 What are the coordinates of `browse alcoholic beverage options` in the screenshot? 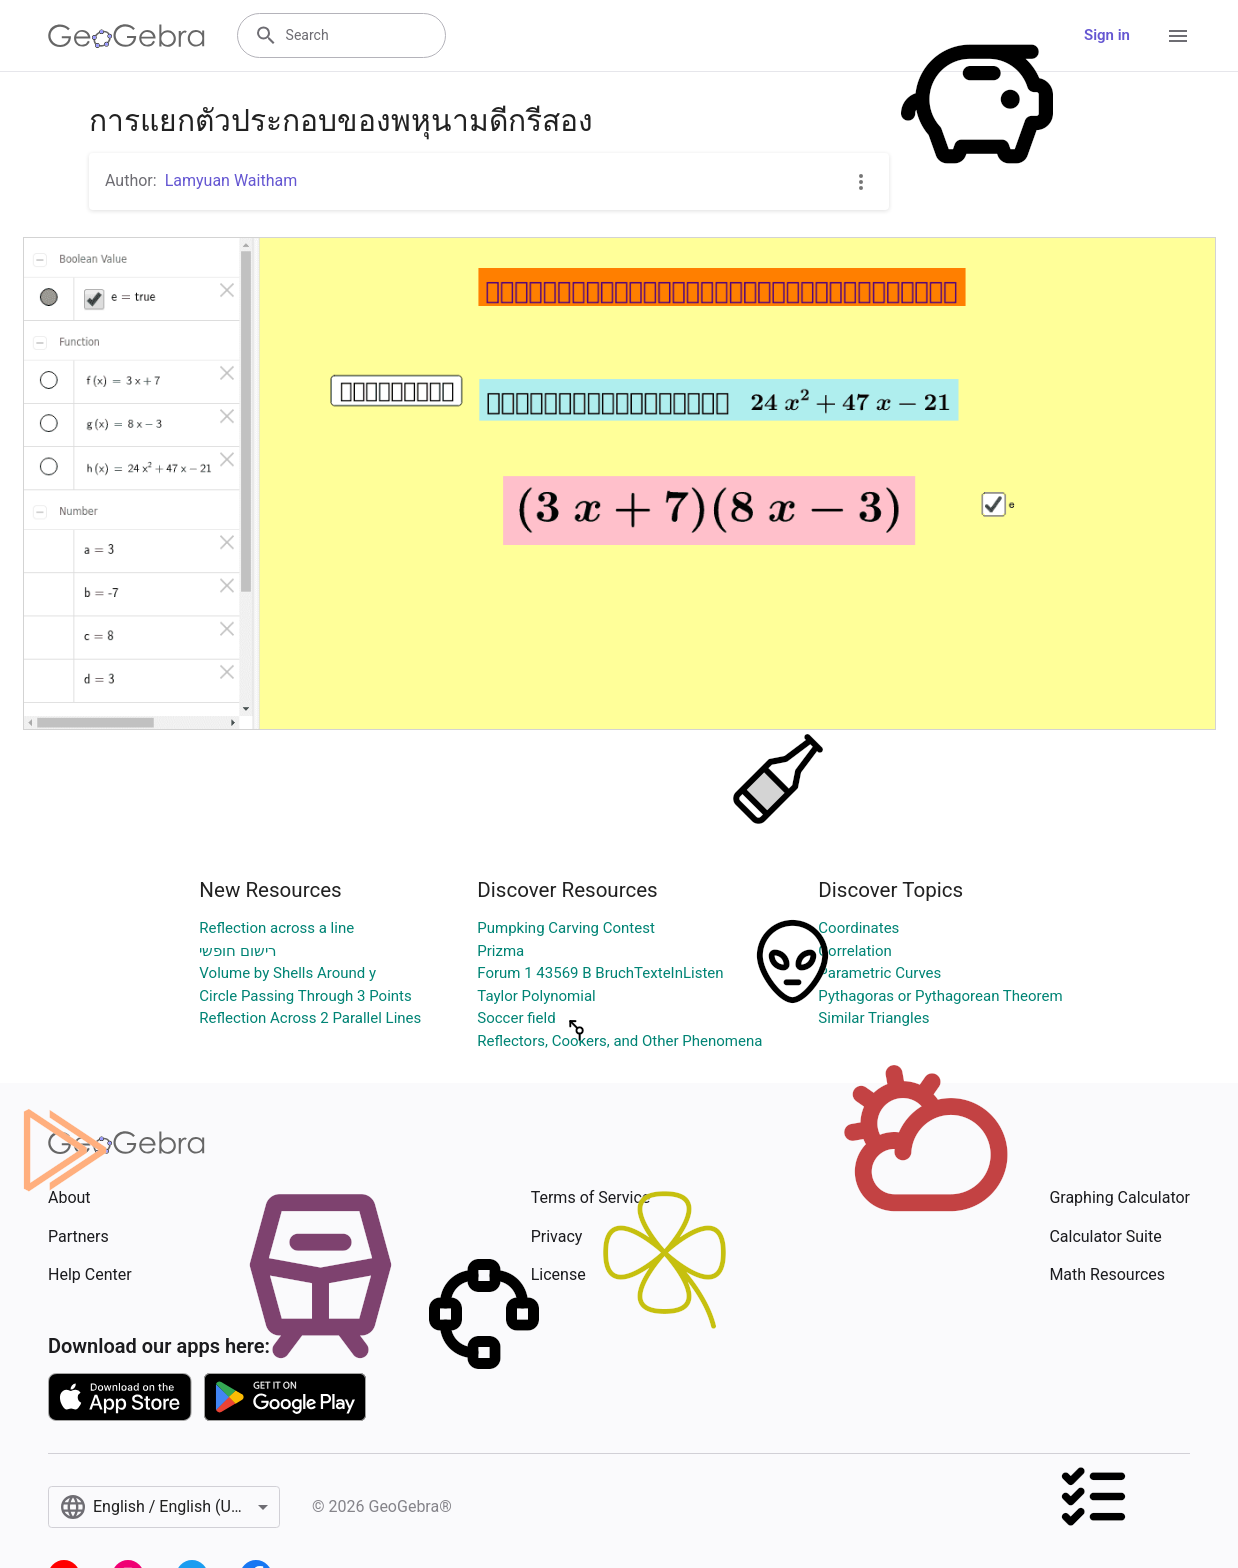 It's located at (776, 780).